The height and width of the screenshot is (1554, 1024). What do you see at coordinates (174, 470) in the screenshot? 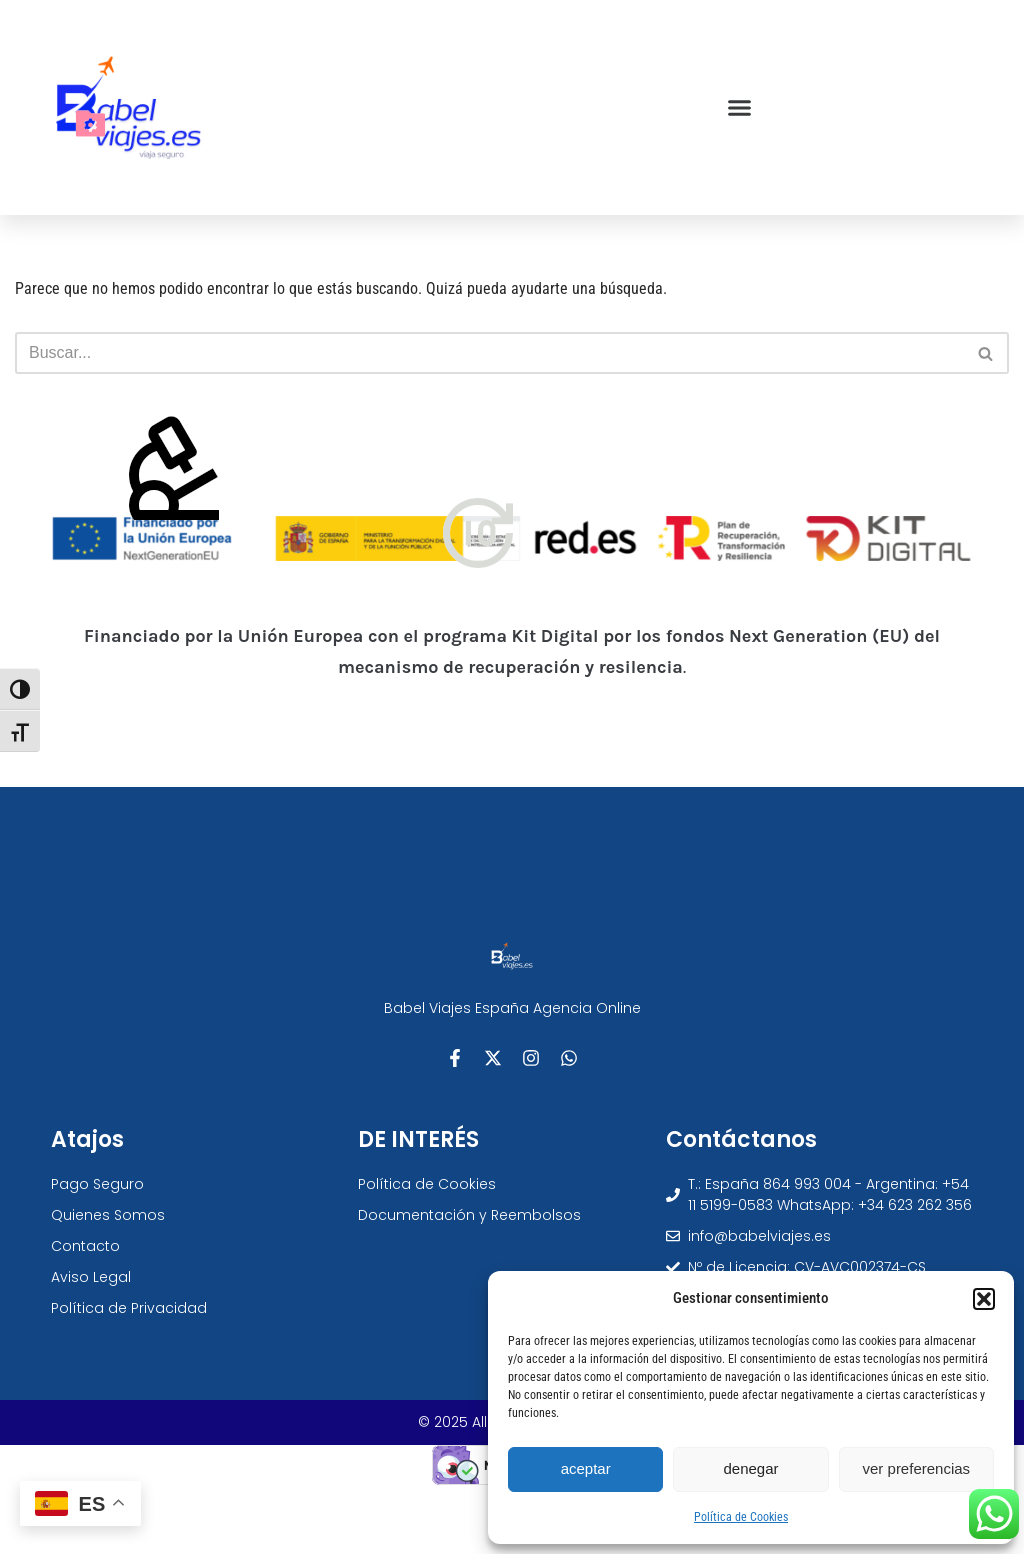
I see `access lab results or diagnostics` at bounding box center [174, 470].